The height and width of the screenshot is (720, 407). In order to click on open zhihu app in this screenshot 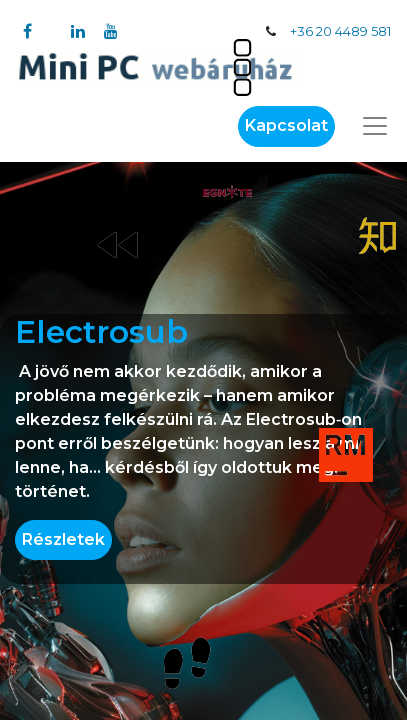, I will do `click(377, 235)`.